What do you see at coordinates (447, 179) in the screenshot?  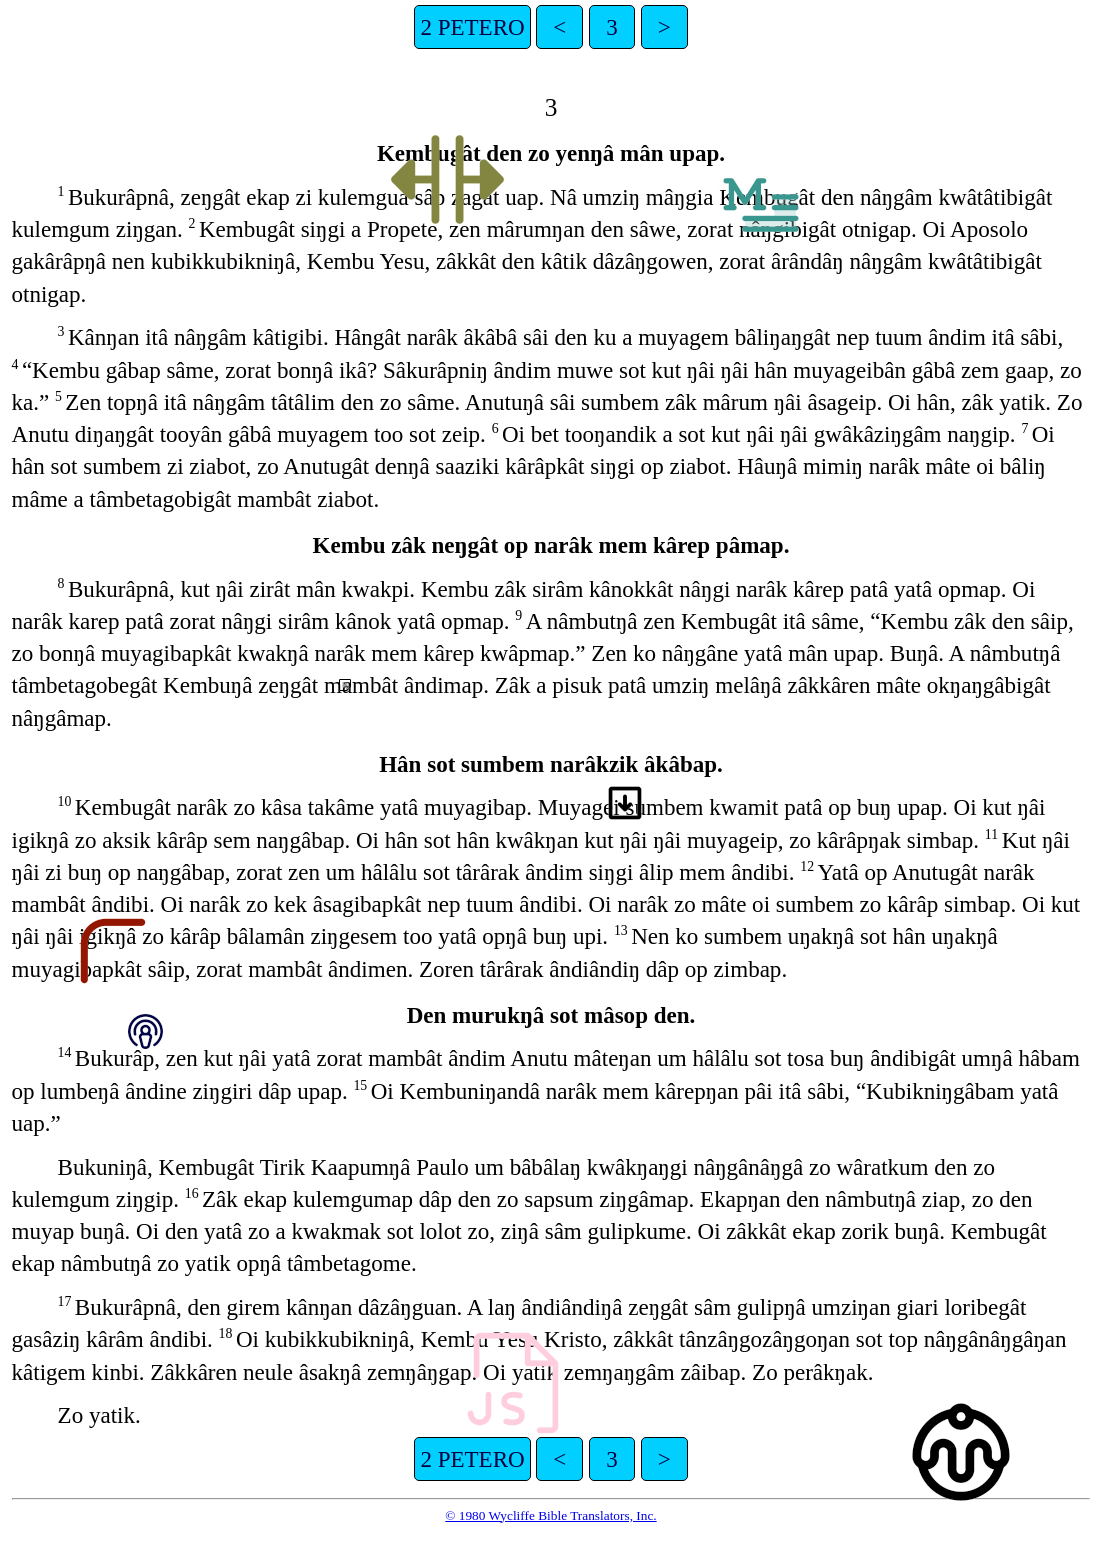 I see `split view horizontally` at bounding box center [447, 179].